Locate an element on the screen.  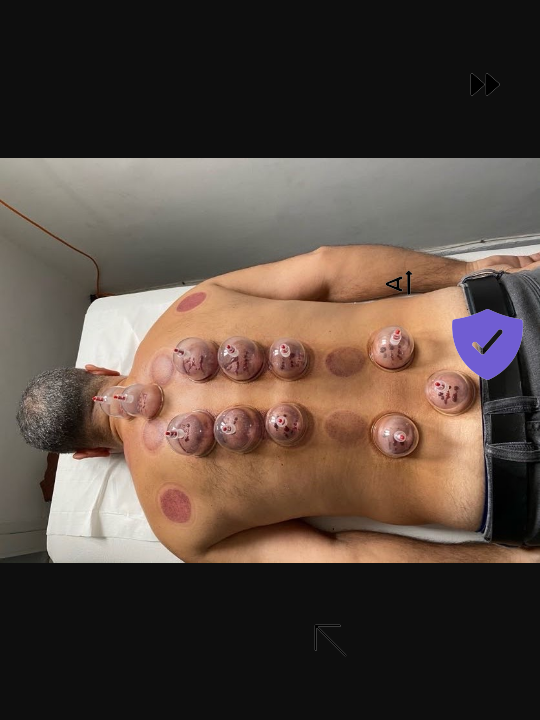
rotate text orientation upward is located at coordinates (399, 282).